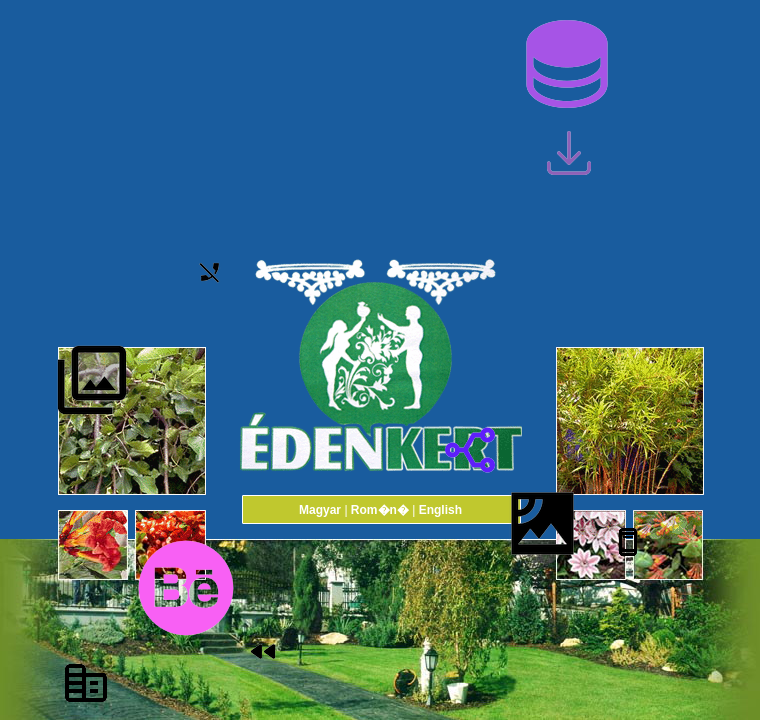 The image size is (760, 720). What do you see at coordinates (628, 542) in the screenshot?
I see `view mobile ad placements` at bounding box center [628, 542].